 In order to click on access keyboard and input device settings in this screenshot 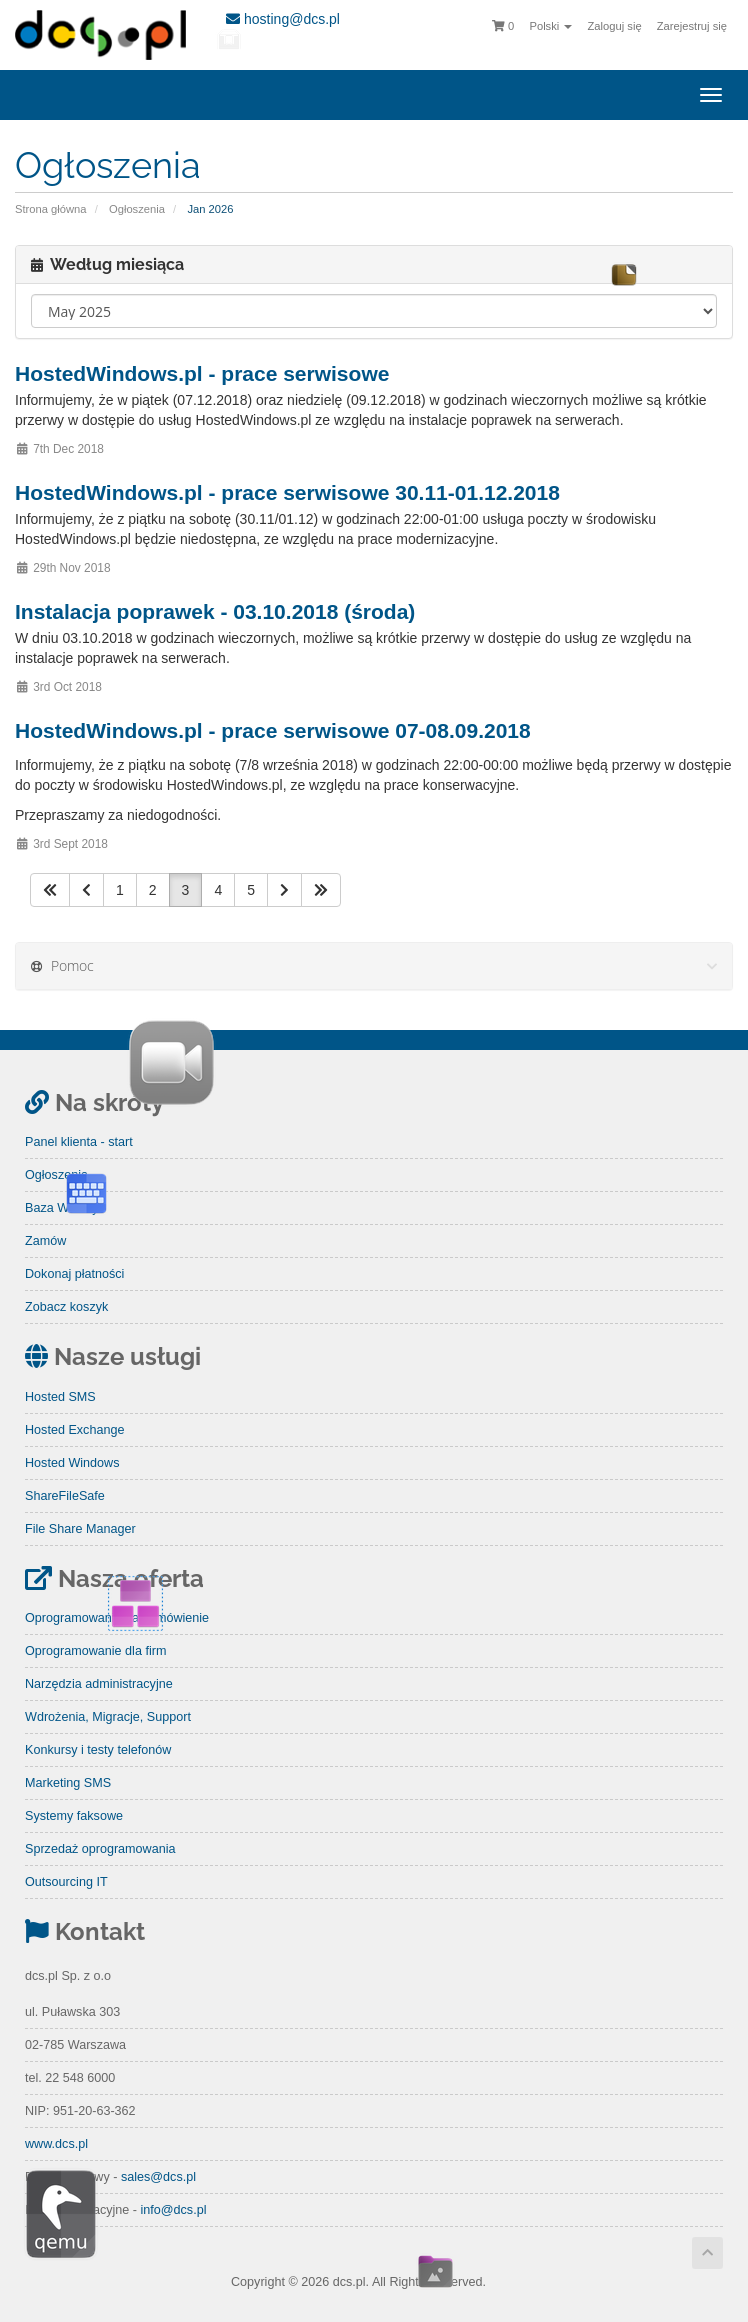, I will do `click(86, 1193)`.